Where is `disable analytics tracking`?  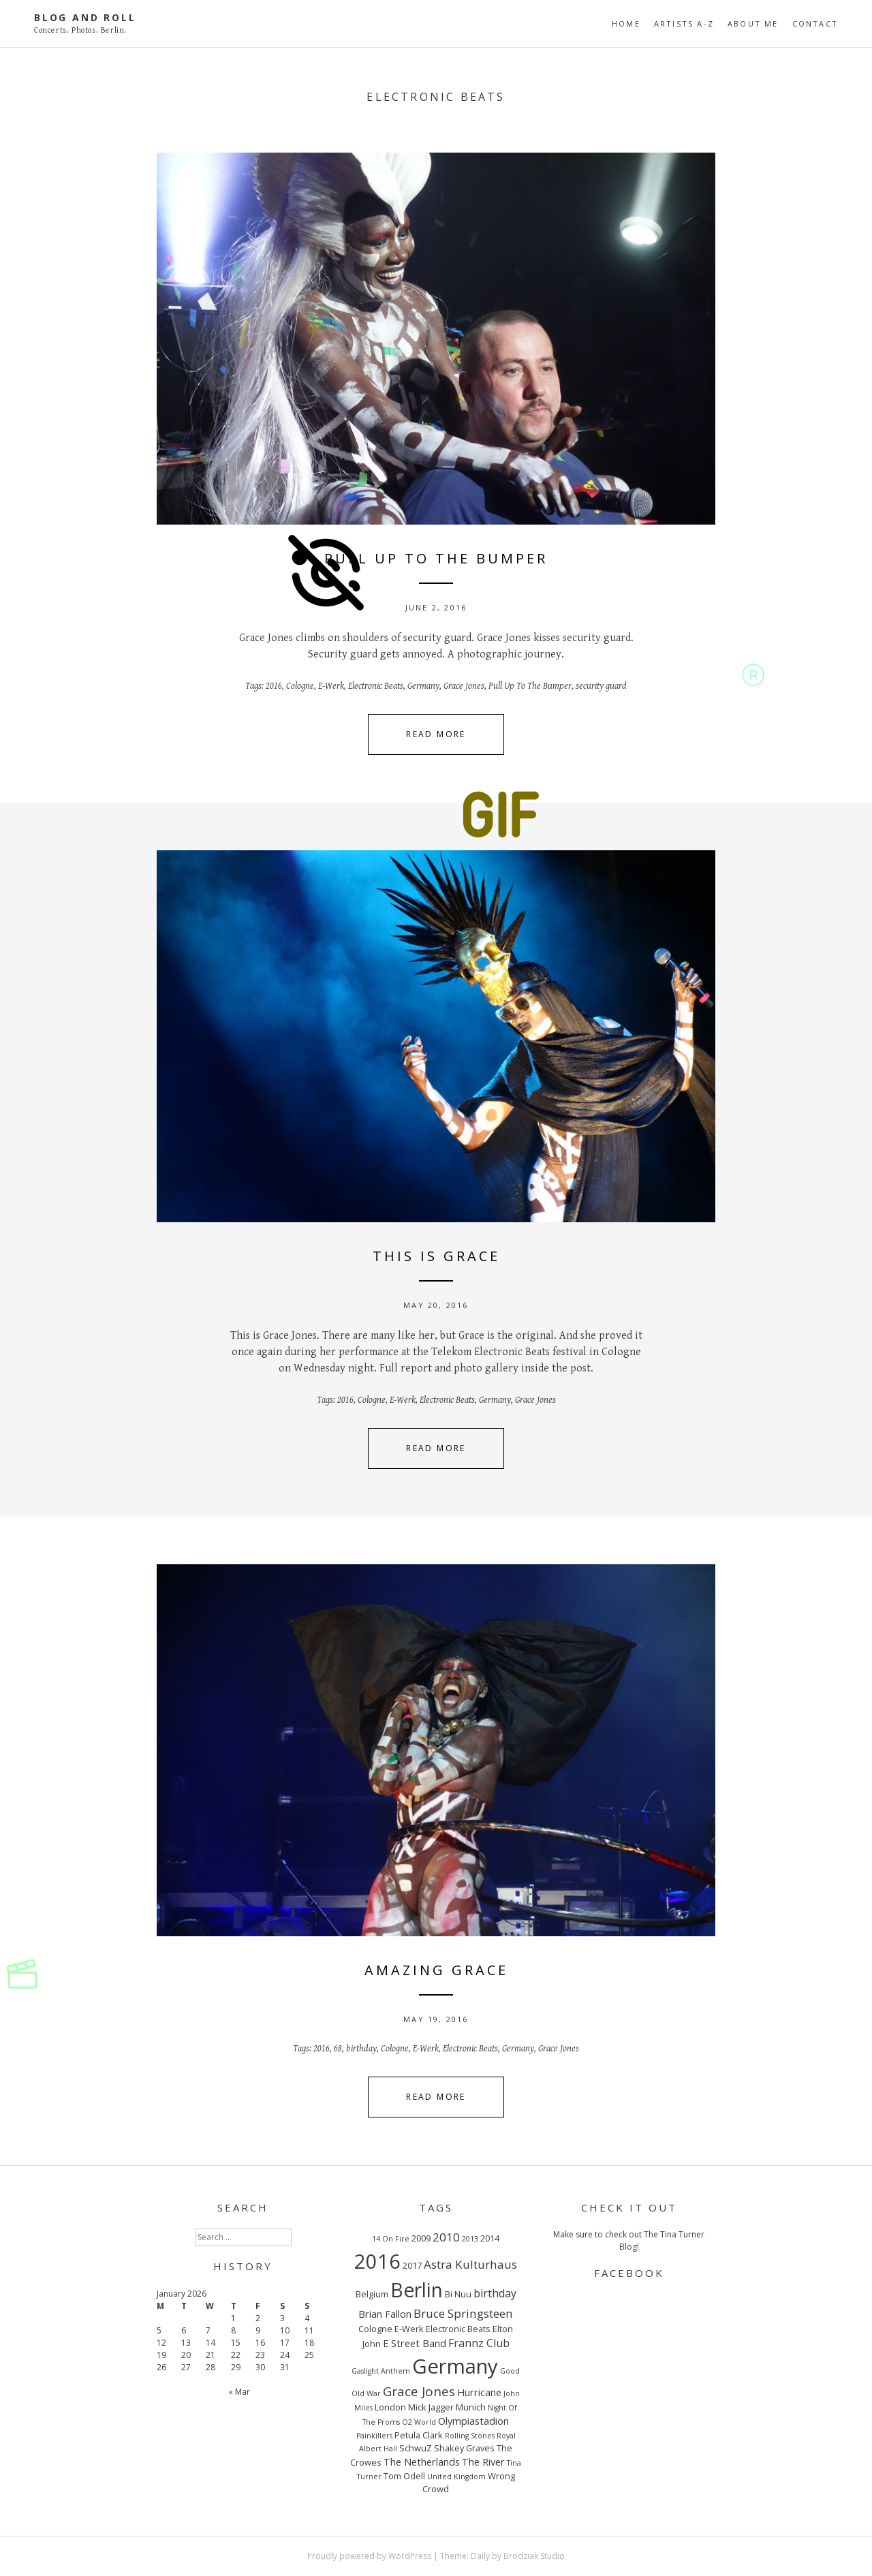 disable analytics tracking is located at coordinates (326, 572).